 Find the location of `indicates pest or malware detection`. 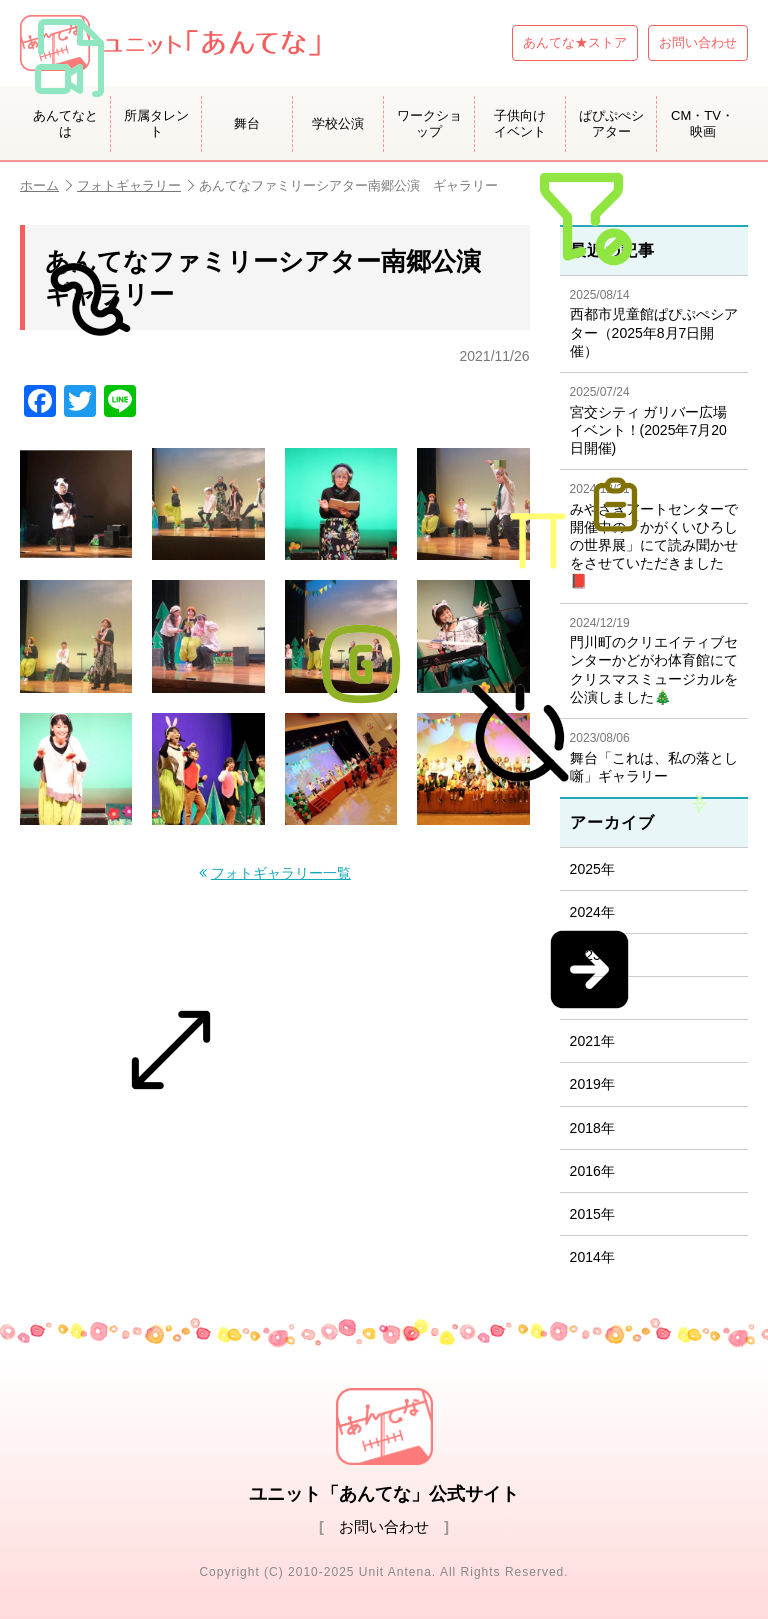

indicates pest or malware detection is located at coordinates (90, 299).